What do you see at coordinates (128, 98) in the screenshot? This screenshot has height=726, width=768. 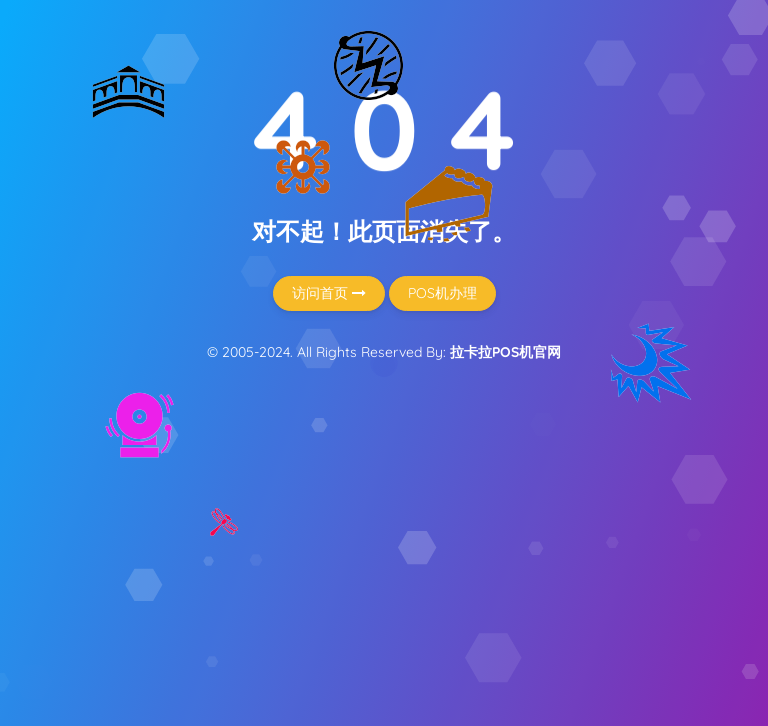 I see `explore Venice or Italian landmarks` at bounding box center [128, 98].